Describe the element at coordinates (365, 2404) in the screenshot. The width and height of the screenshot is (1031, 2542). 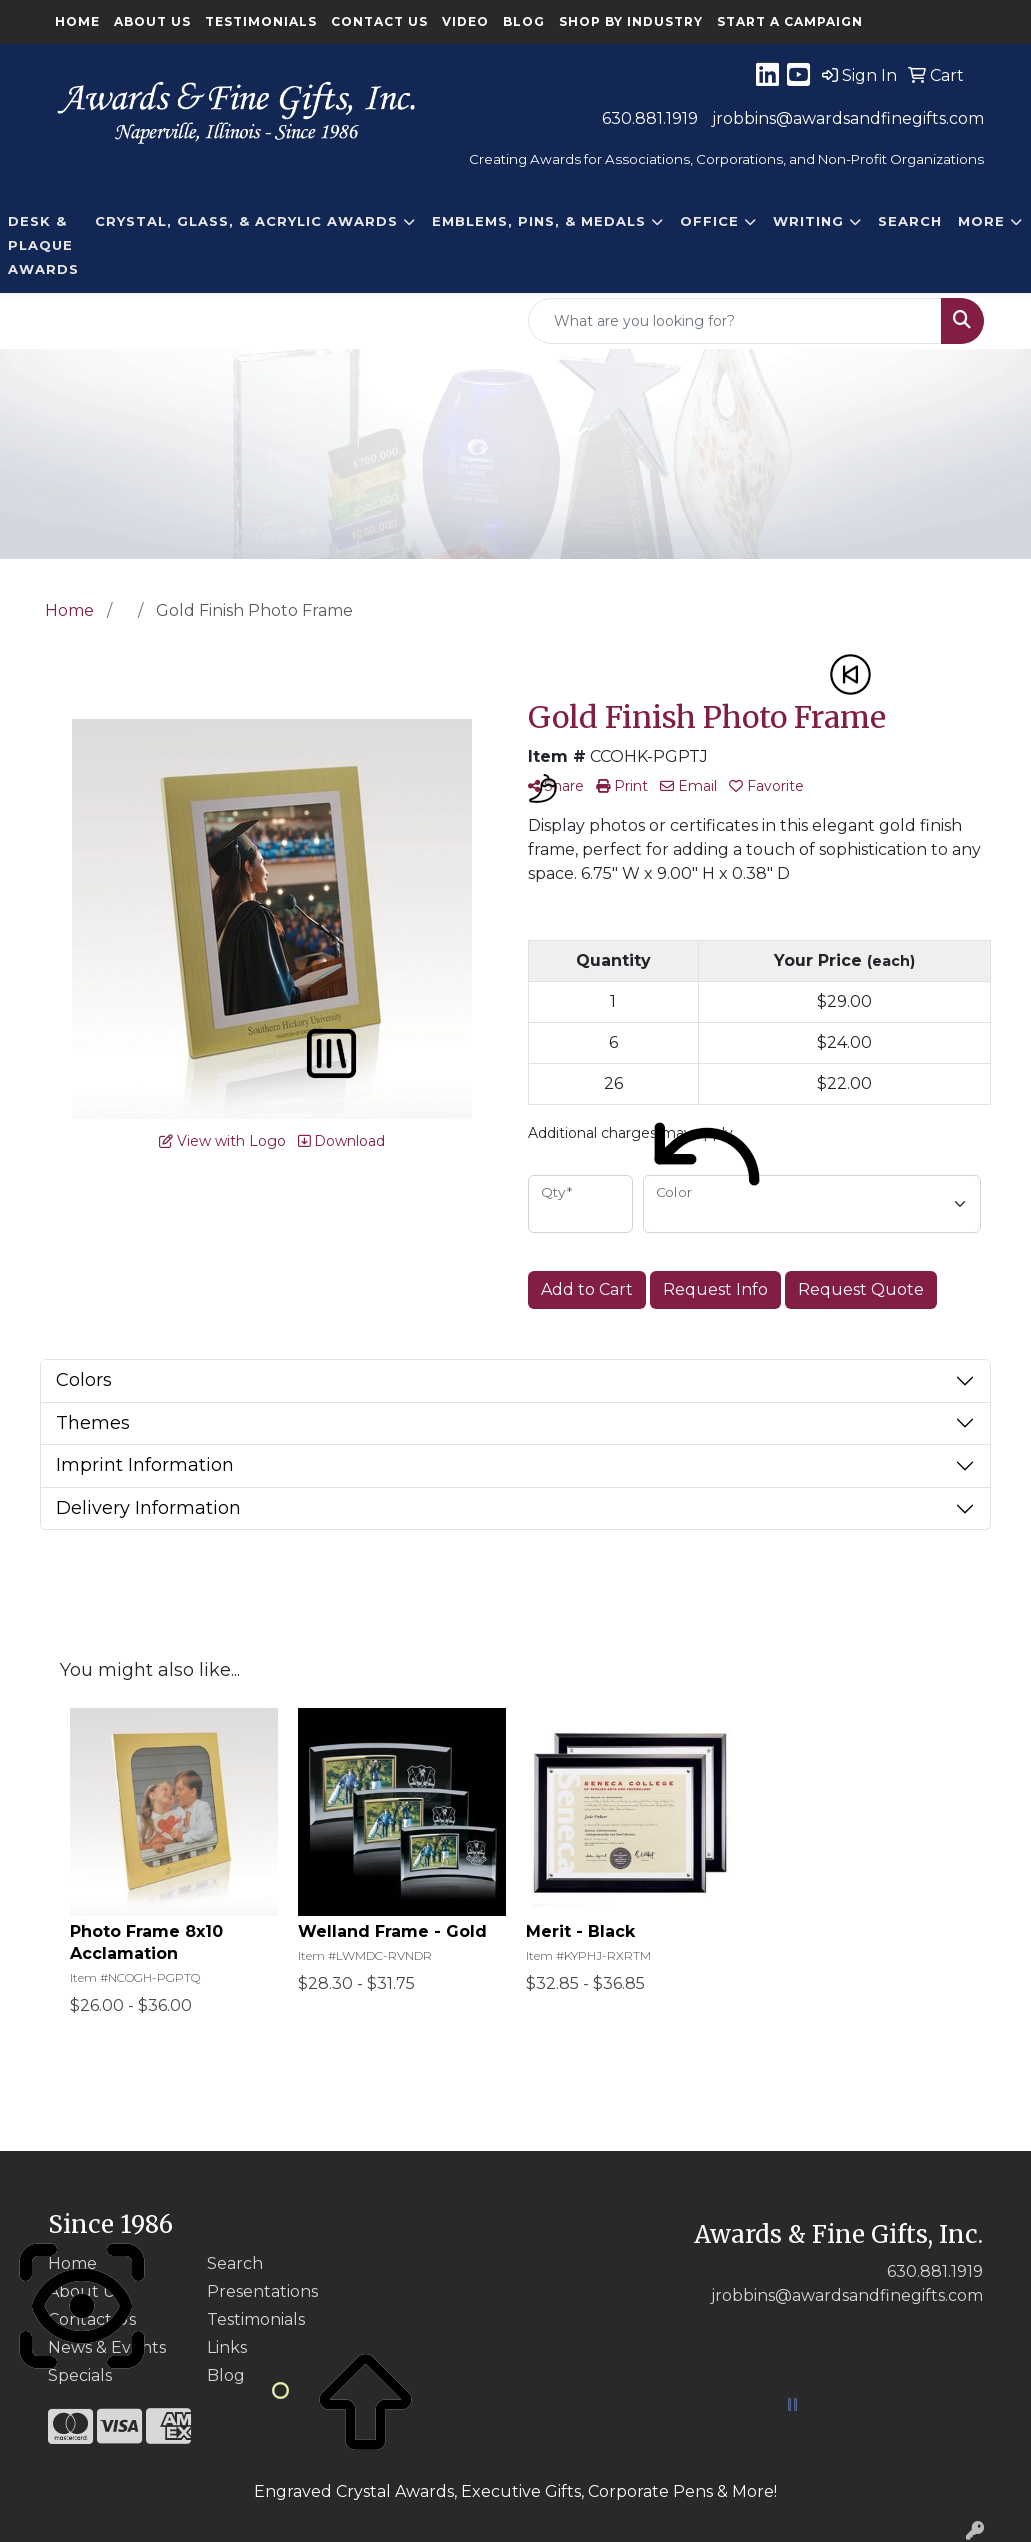
I see `upvote or like content` at that location.